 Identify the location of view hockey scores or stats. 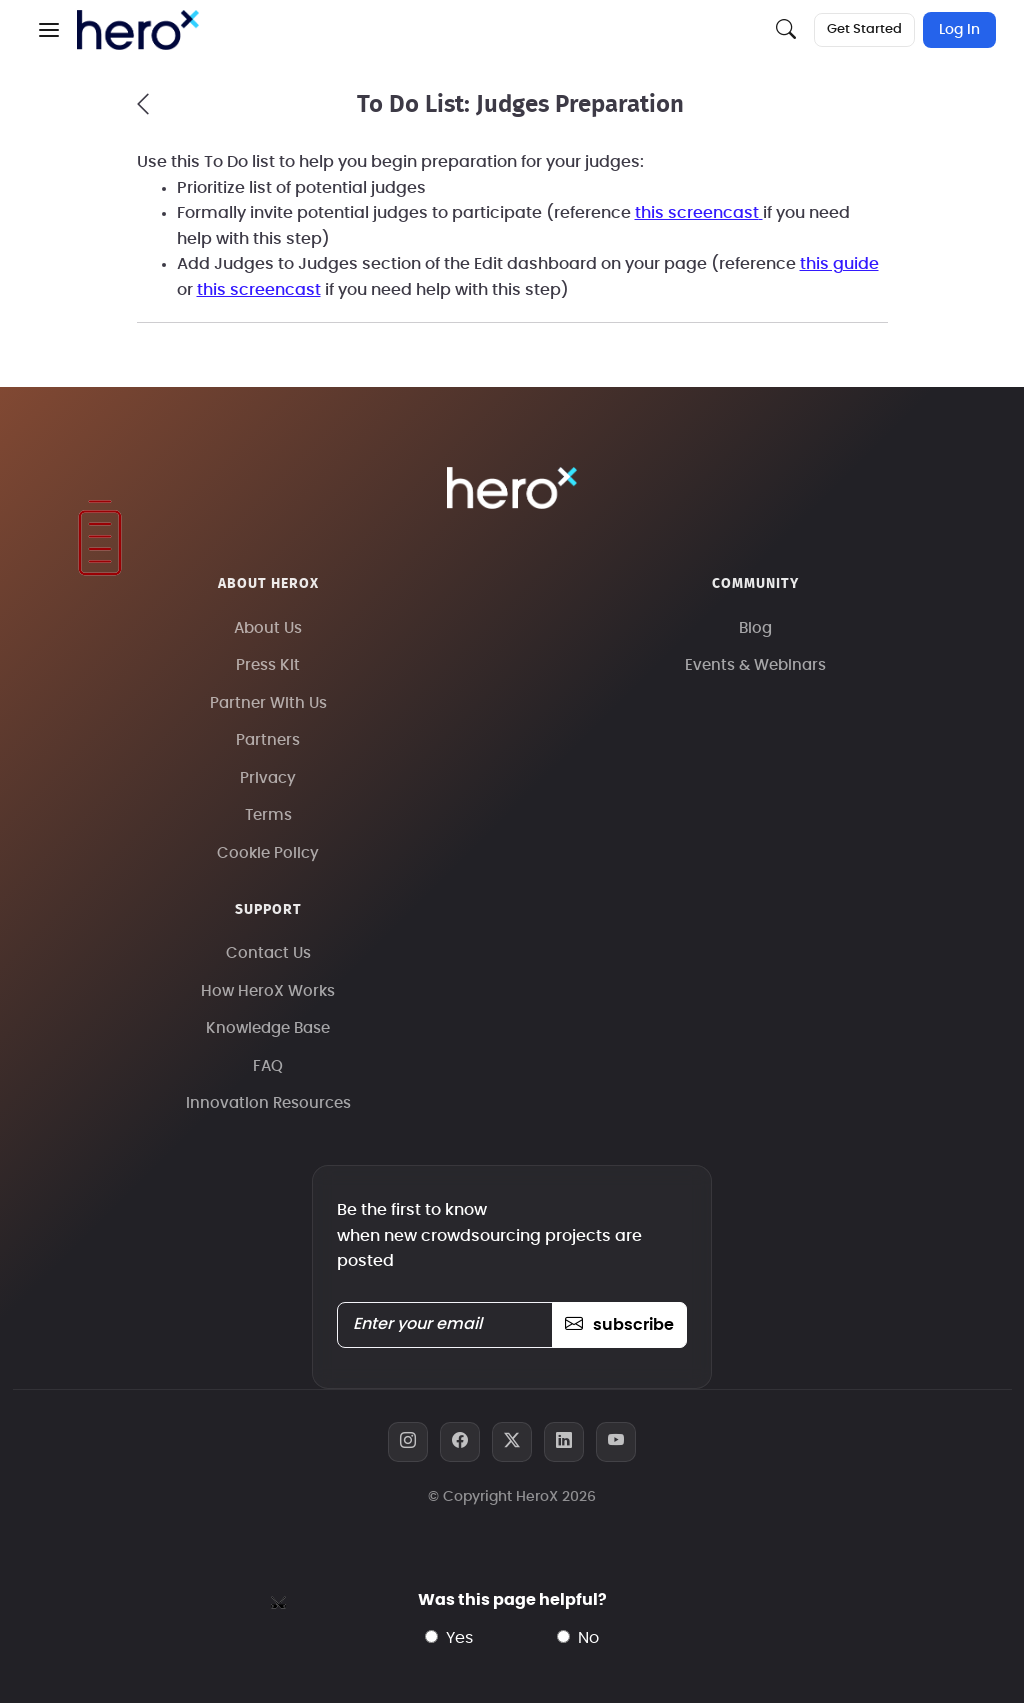
(278, 1602).